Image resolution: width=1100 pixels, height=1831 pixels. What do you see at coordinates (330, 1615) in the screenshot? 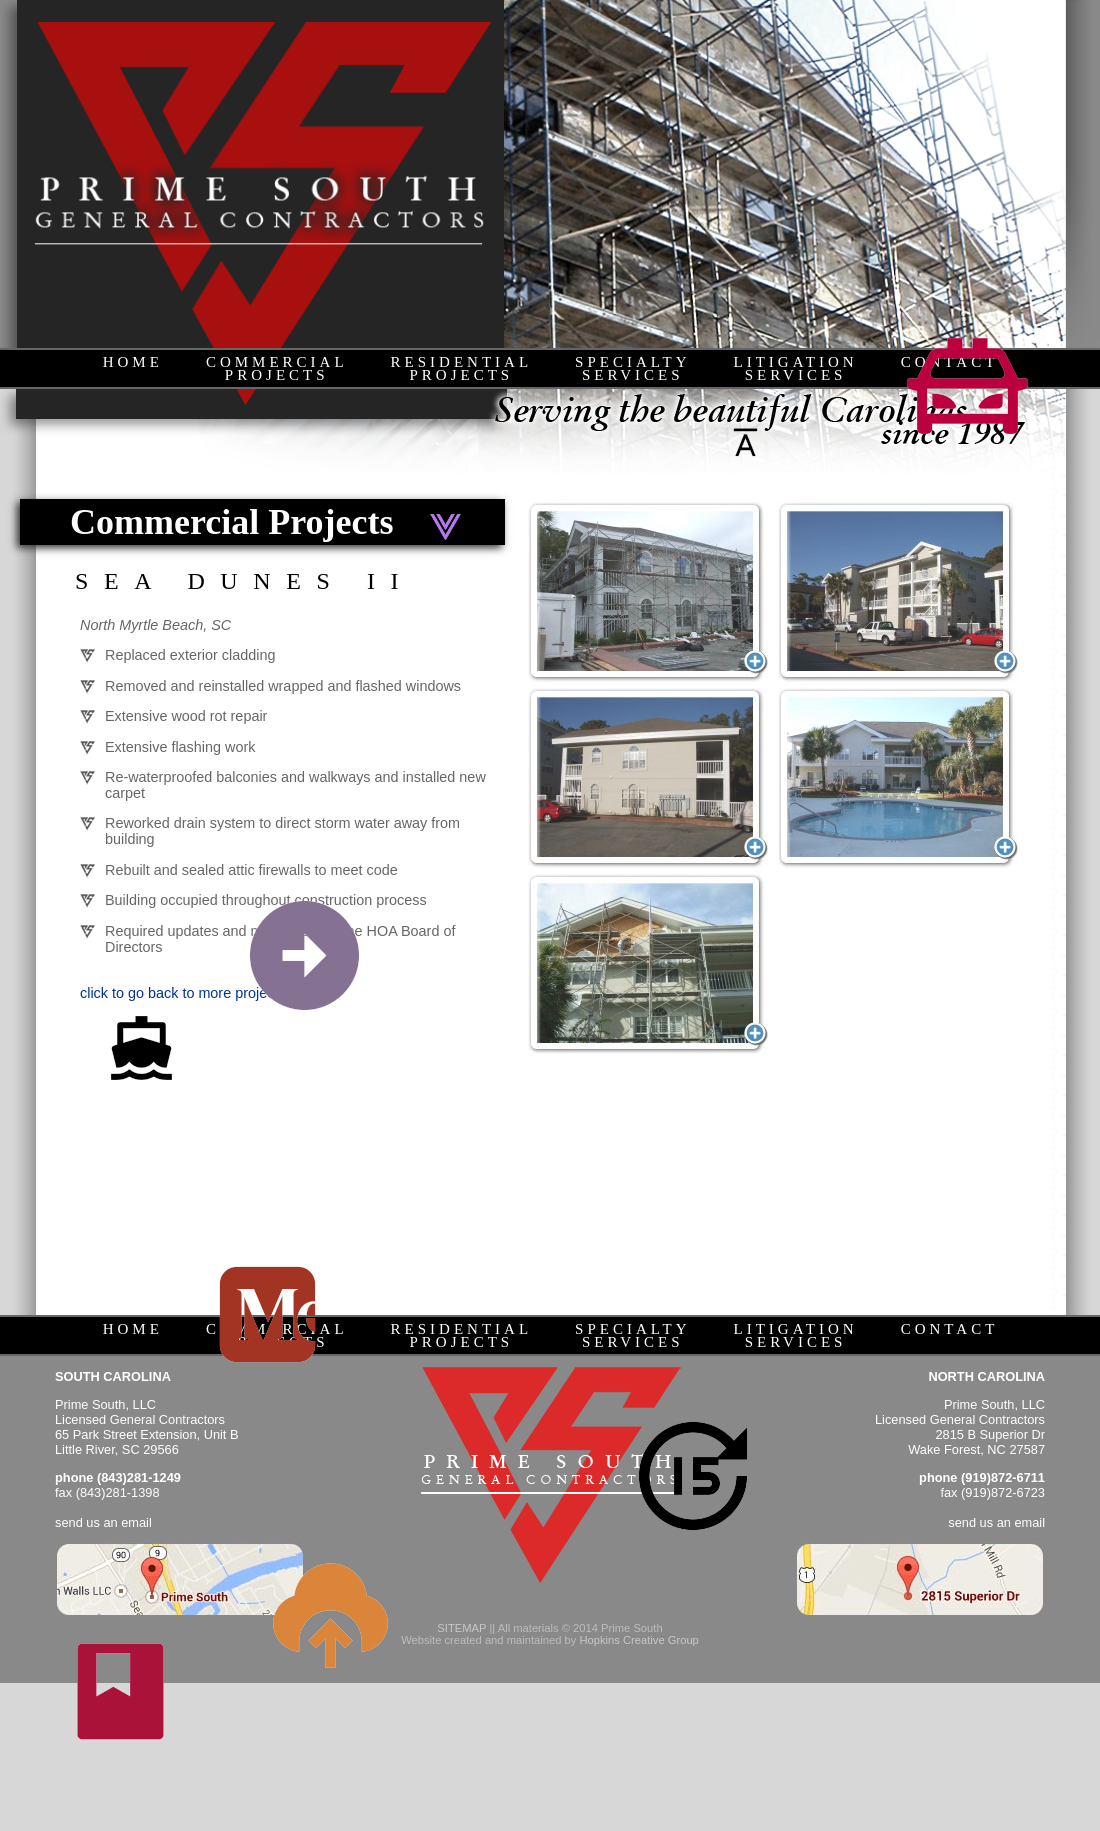
I see `upload file to cloud storage` at bounding box center [330, 1615].